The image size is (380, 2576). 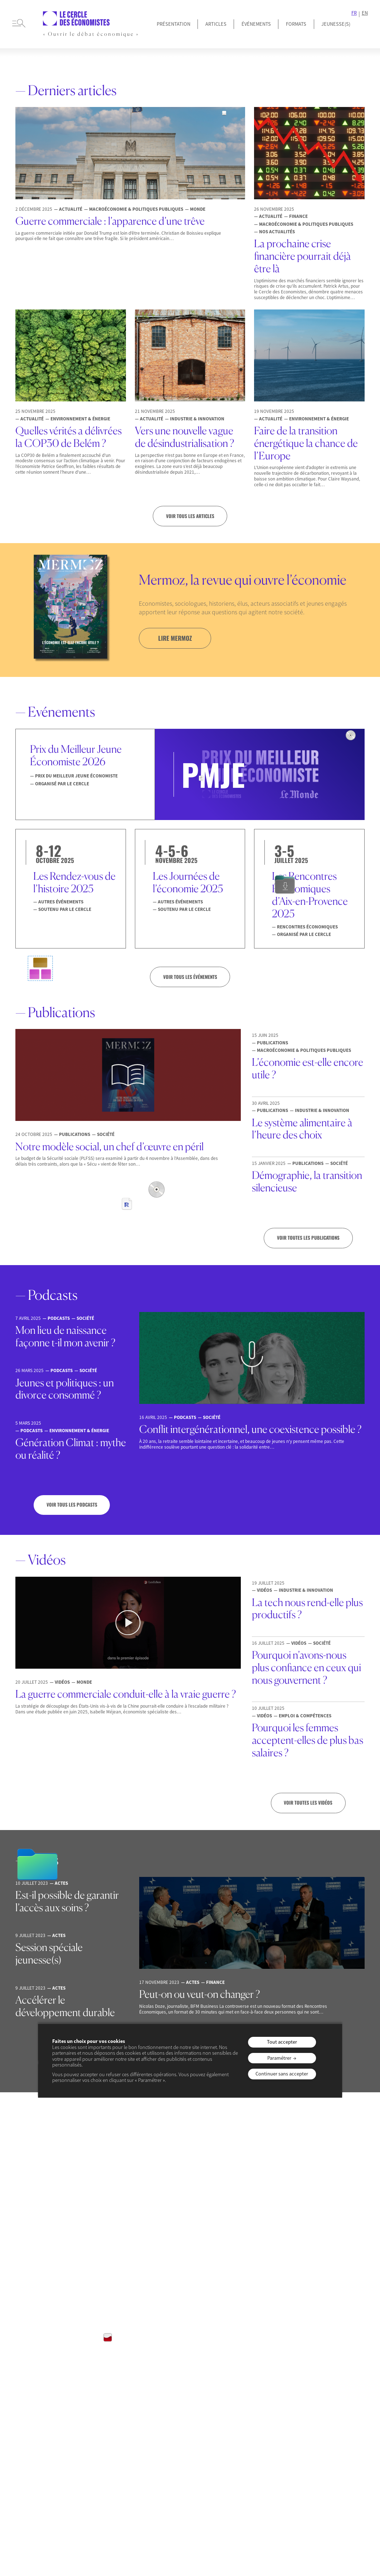 What do you see at coordinates (108, 2337) in the screenshot?
I see `open wine application for running windows programs` at bounding box center [108, 2337].